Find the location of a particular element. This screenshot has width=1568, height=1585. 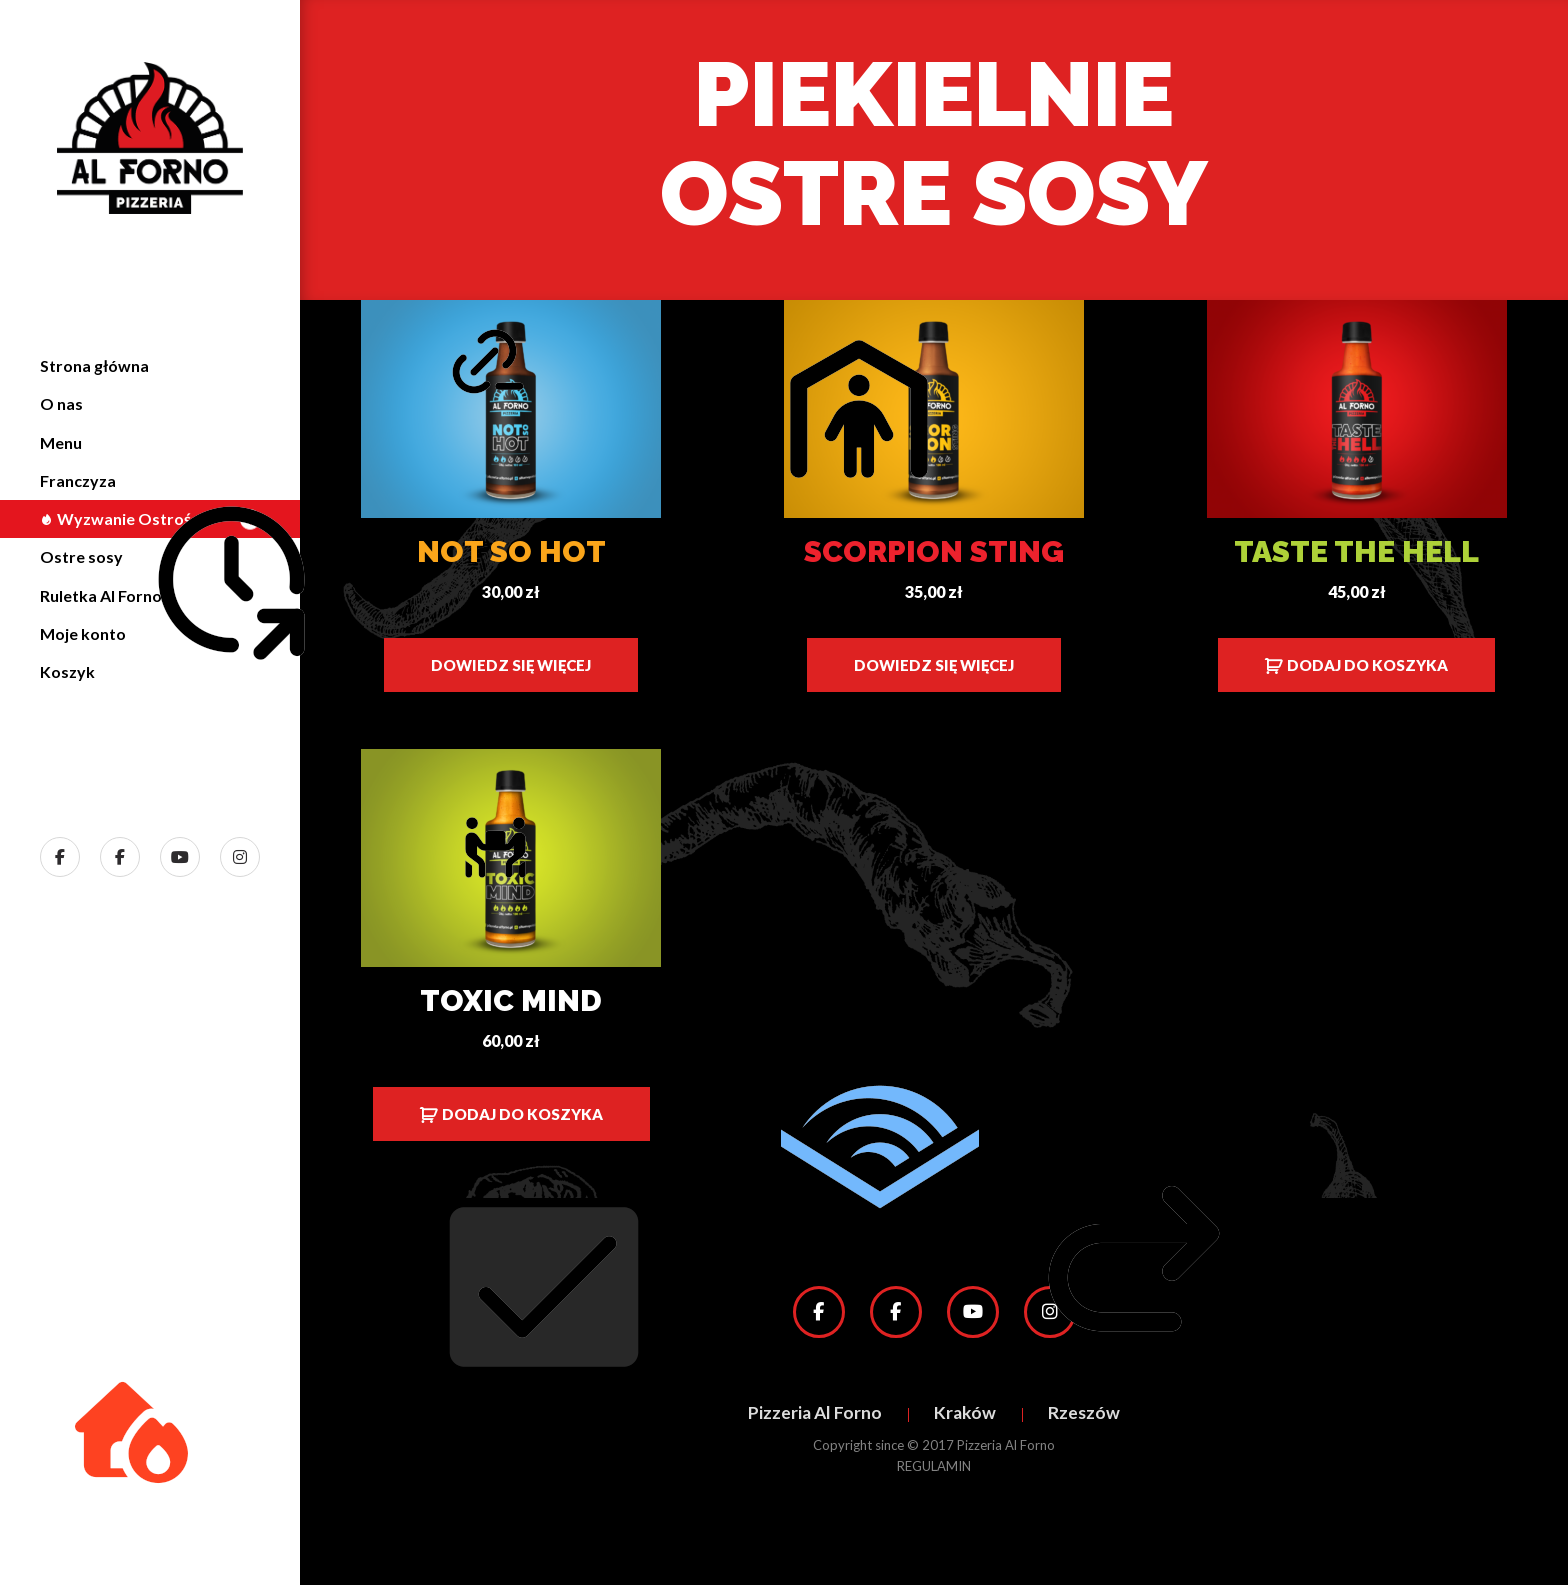

share a scheduled event or time is located at coordinates (231, 579).